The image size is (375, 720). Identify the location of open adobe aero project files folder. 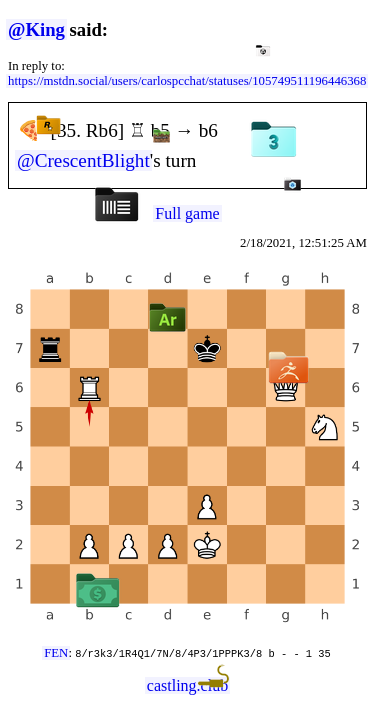
(167, 318).